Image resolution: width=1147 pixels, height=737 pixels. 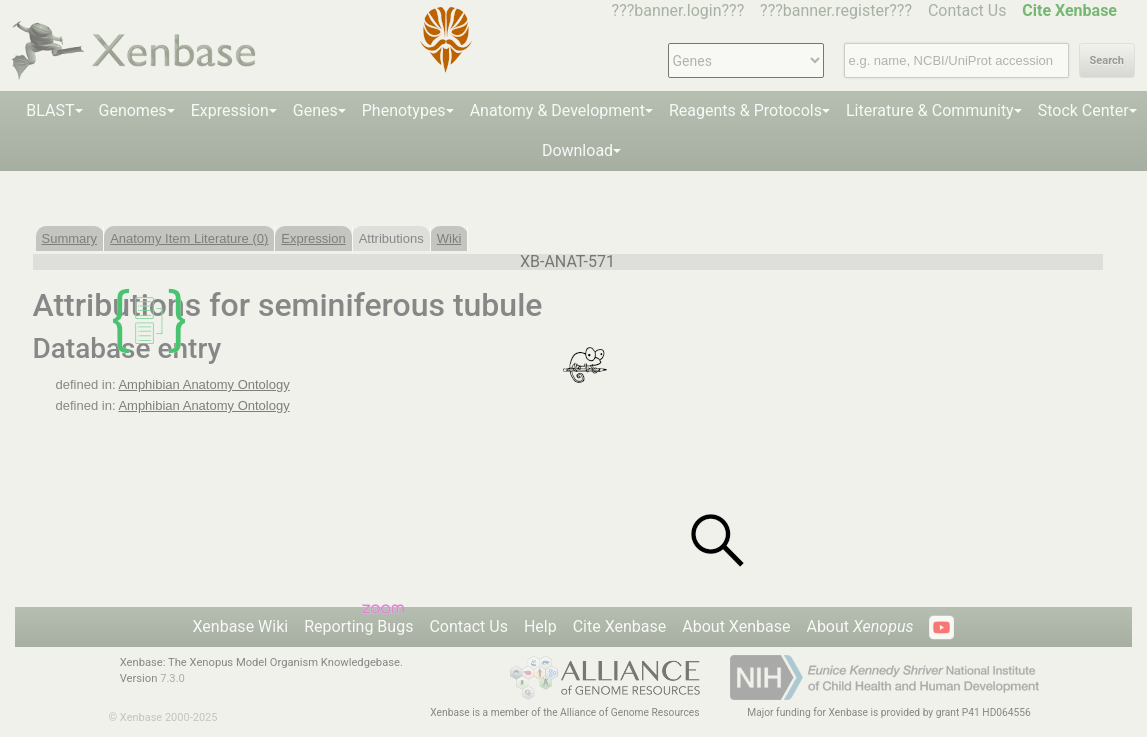 What do you see at coordinates (383, 609) in the screenshot?
I see `open Zoom video conferencing app` at bounding box center [383, 609].